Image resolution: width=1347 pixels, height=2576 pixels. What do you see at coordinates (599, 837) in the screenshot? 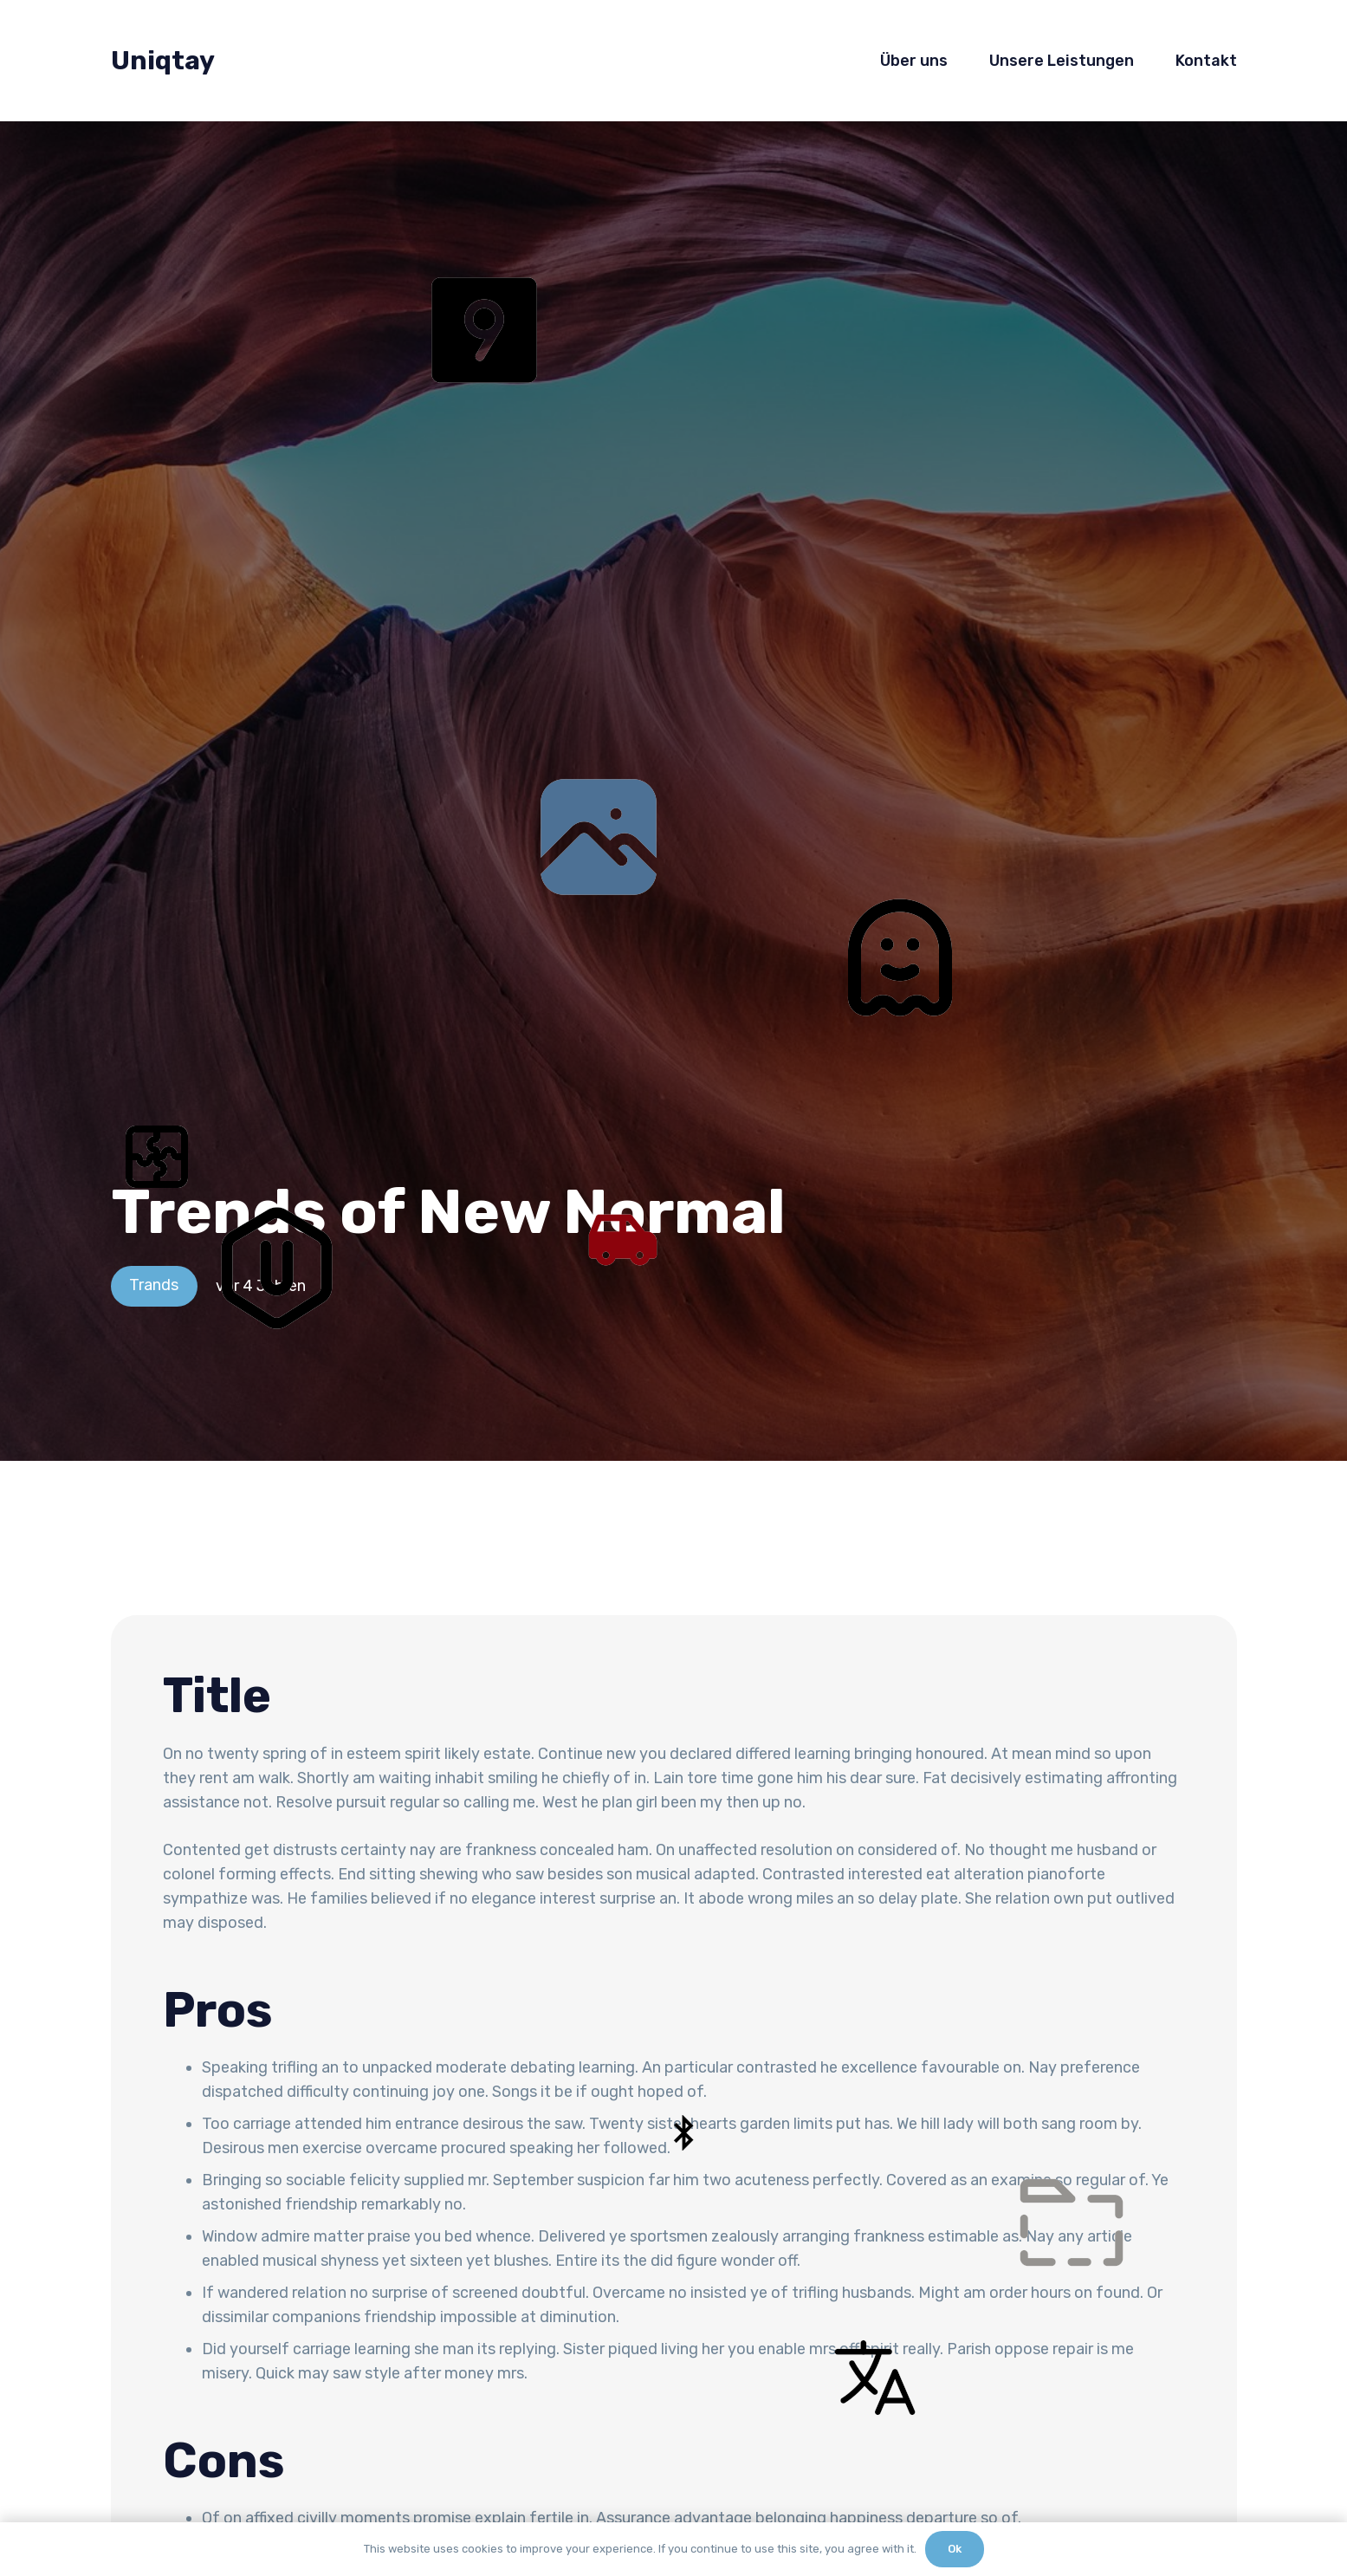
I see `view photos or images` at bounding box center [599, 837].